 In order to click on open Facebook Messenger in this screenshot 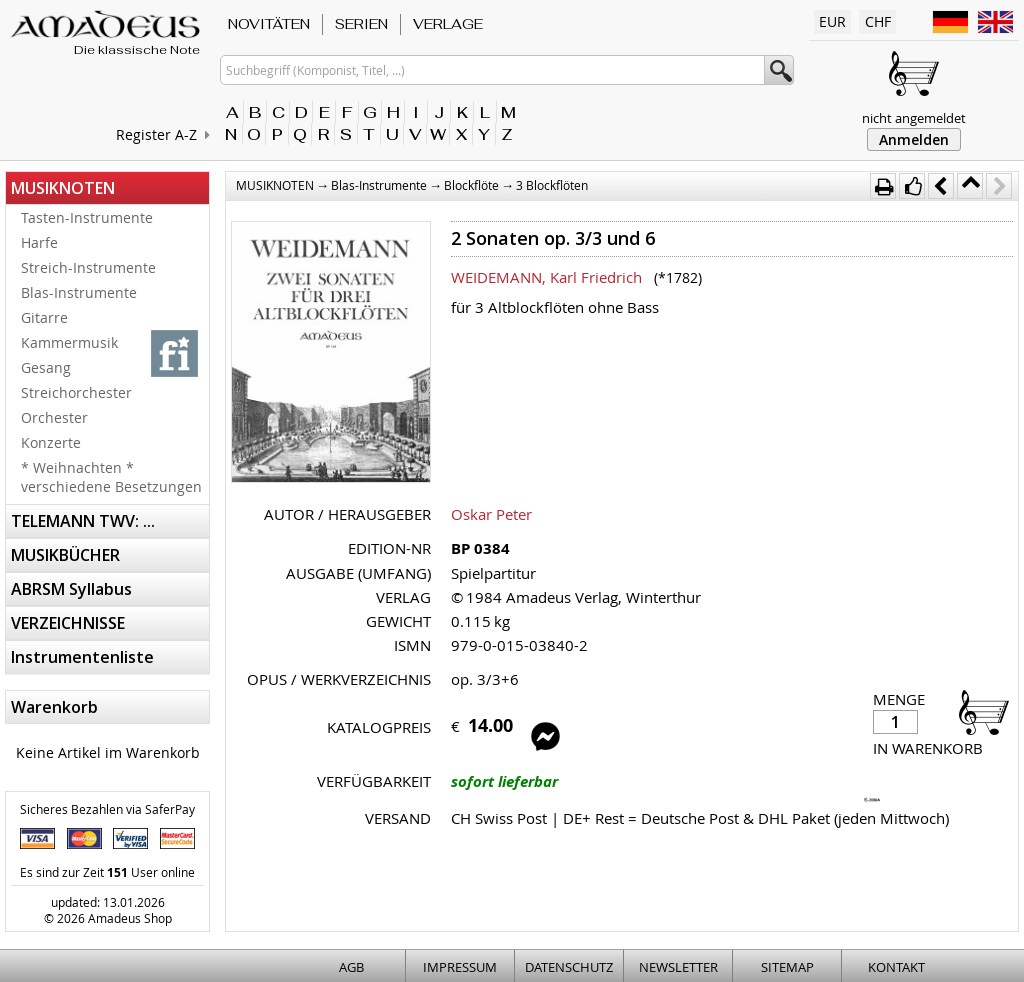, I will do `click(545, 736)`.